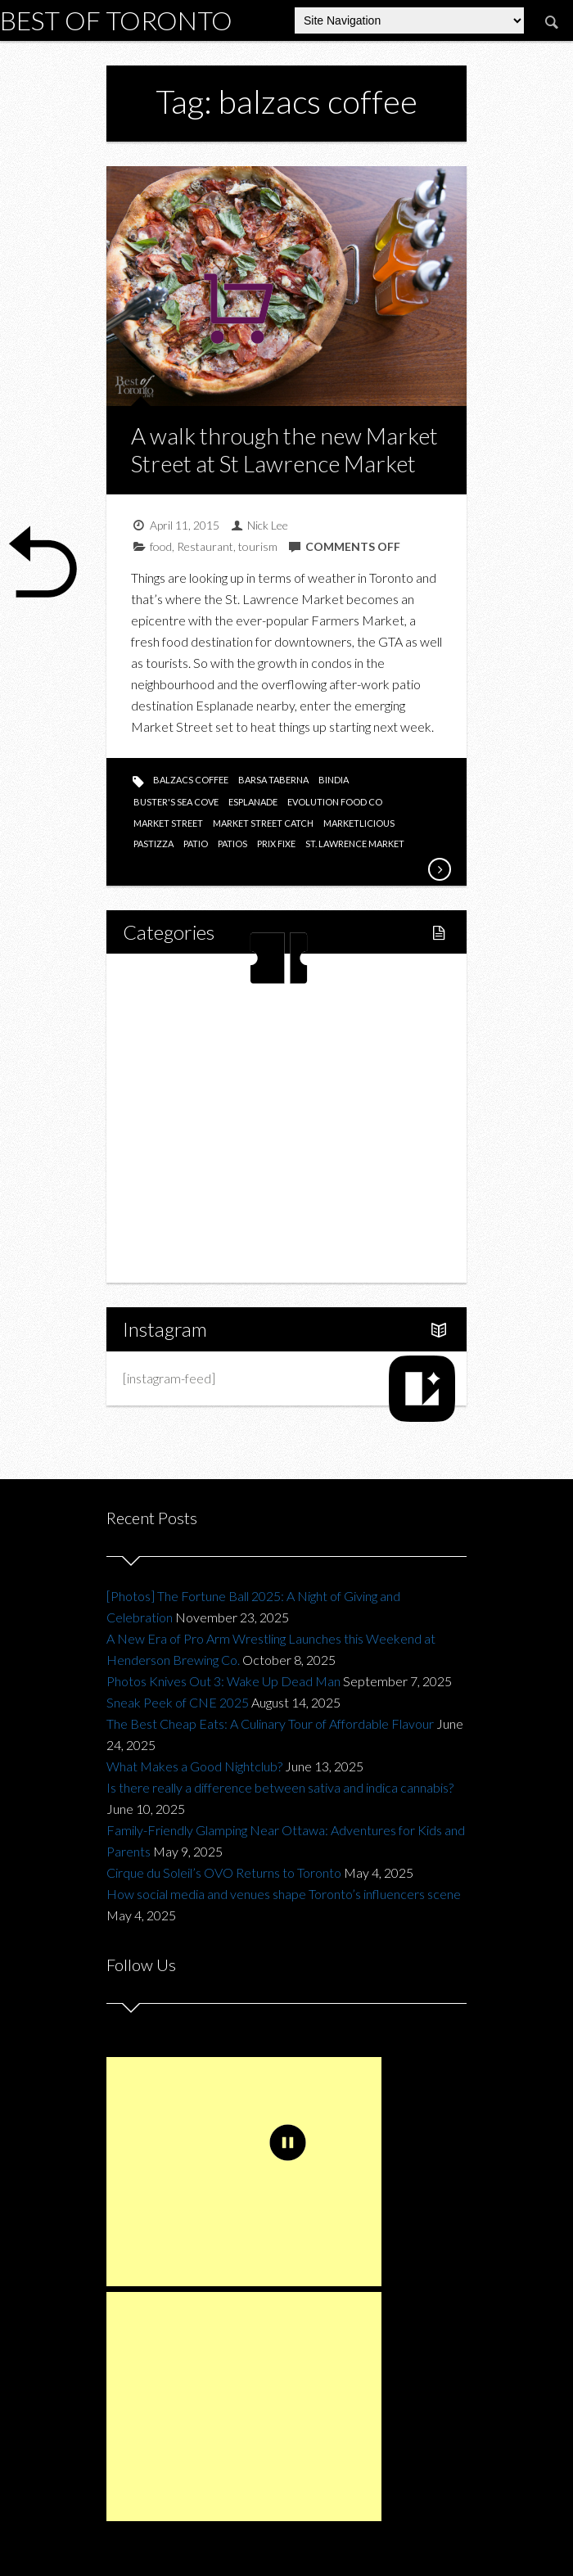  I want to click on pause media playback, so click(287, 2142).